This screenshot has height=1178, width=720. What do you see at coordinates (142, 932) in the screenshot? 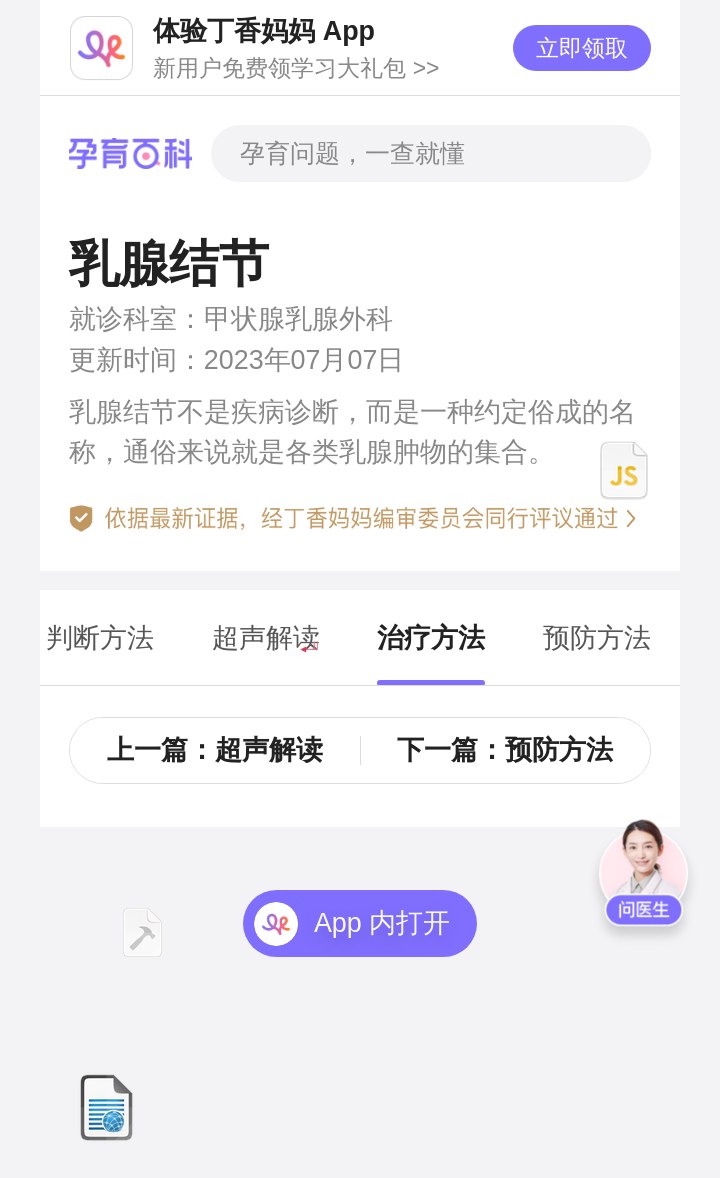
I see `makefile document for build automation` at bounding box center [142, 932].